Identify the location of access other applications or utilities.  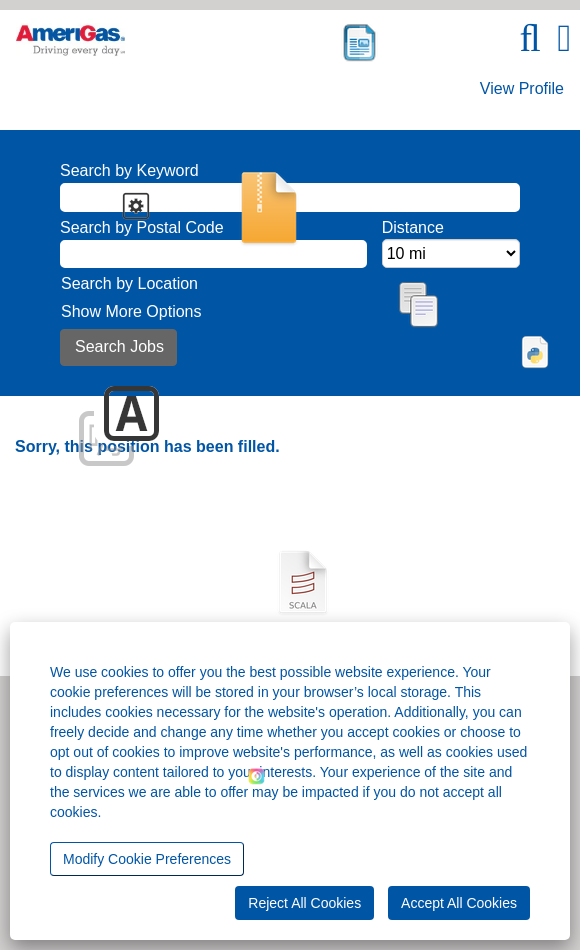
(136, 206).